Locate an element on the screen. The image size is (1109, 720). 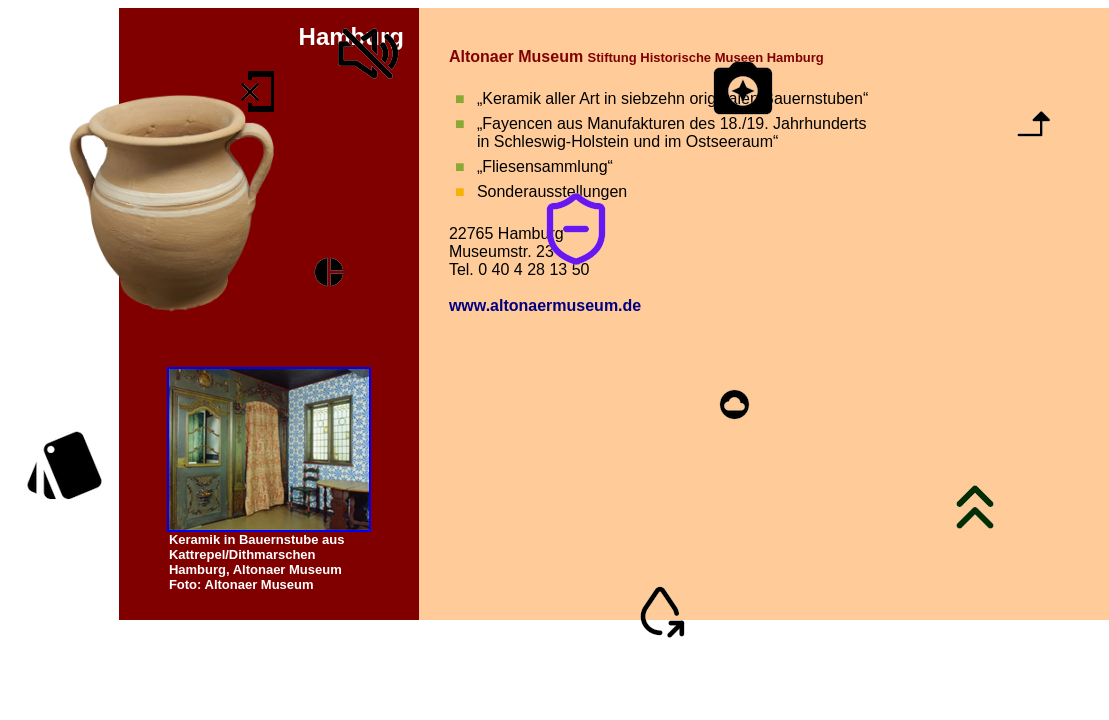
share water usage or hydration data is located at coordinates (660, 611).